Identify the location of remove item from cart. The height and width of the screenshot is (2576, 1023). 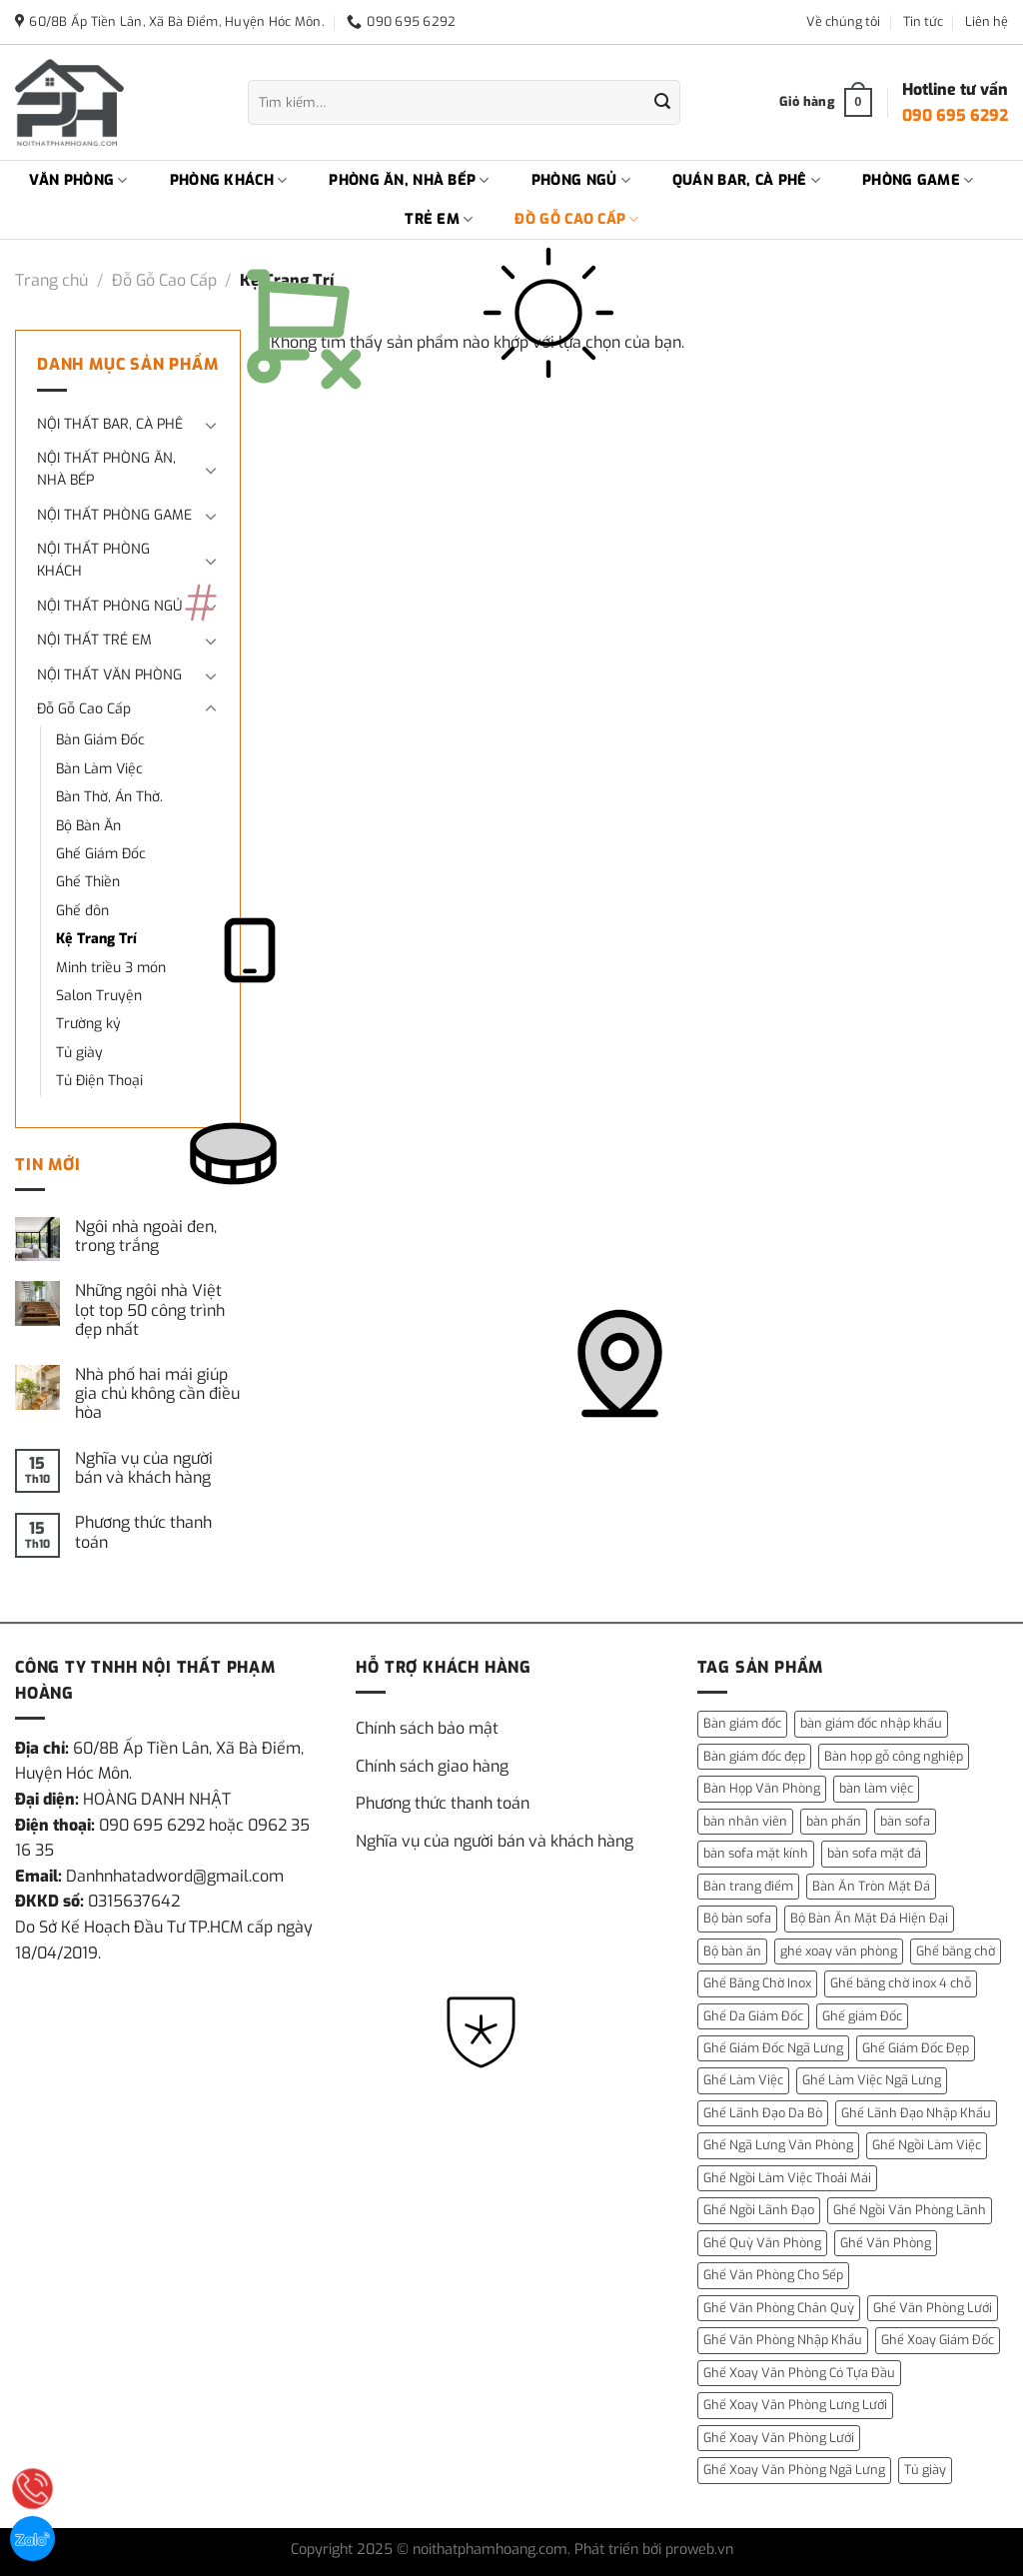
(298, 326).